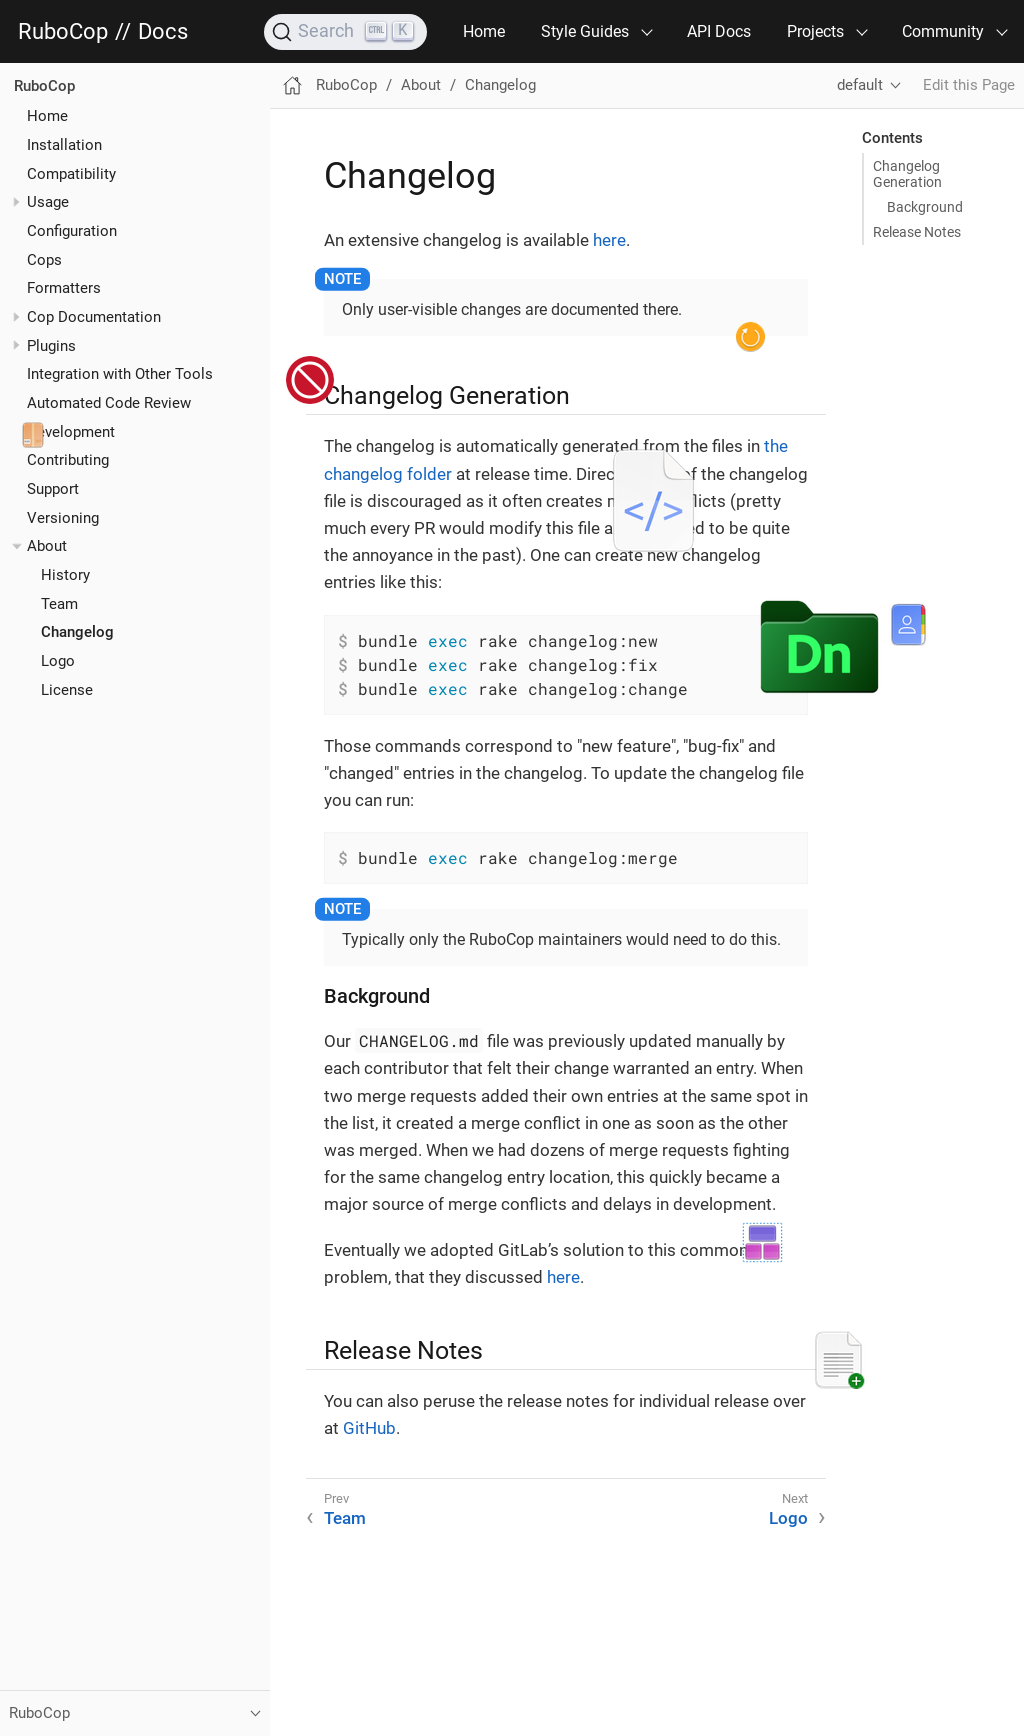 The height and width of the screenshot is (1736, 1024). I want to click on install a new application or software package, so click(33, 435).